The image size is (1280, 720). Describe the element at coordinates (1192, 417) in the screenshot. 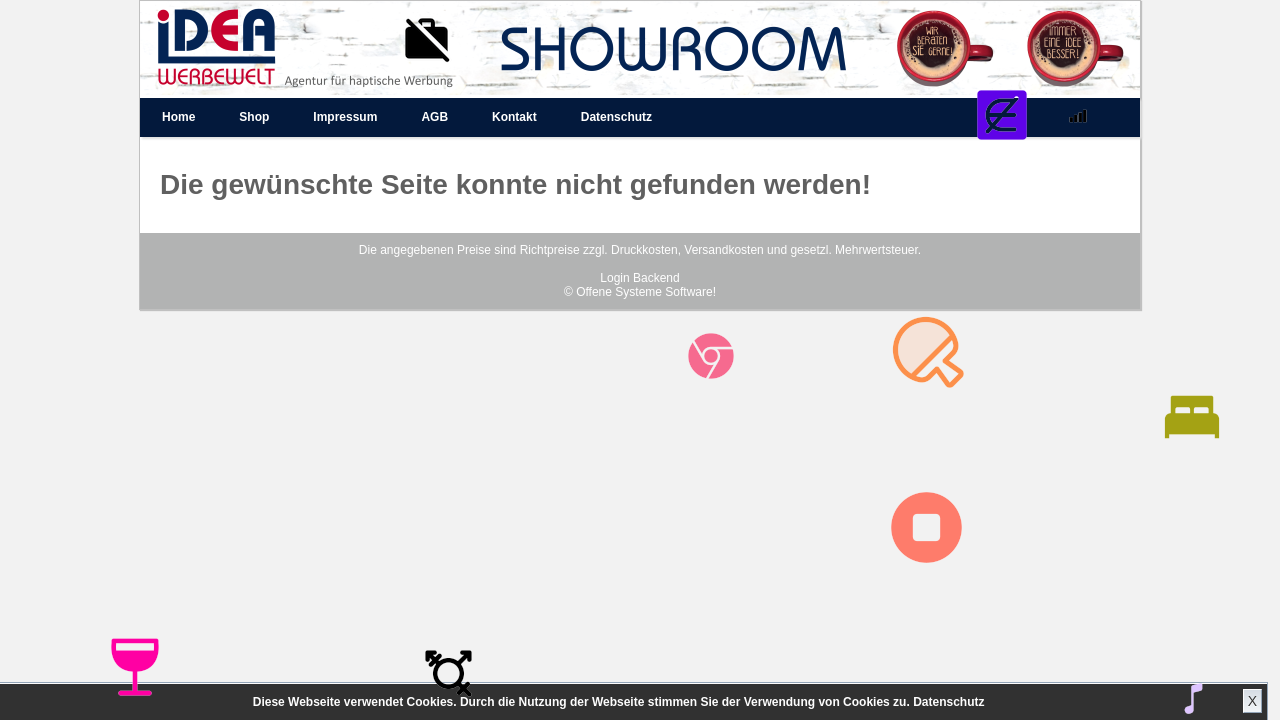

I see `book a room or accommodation` at that location.